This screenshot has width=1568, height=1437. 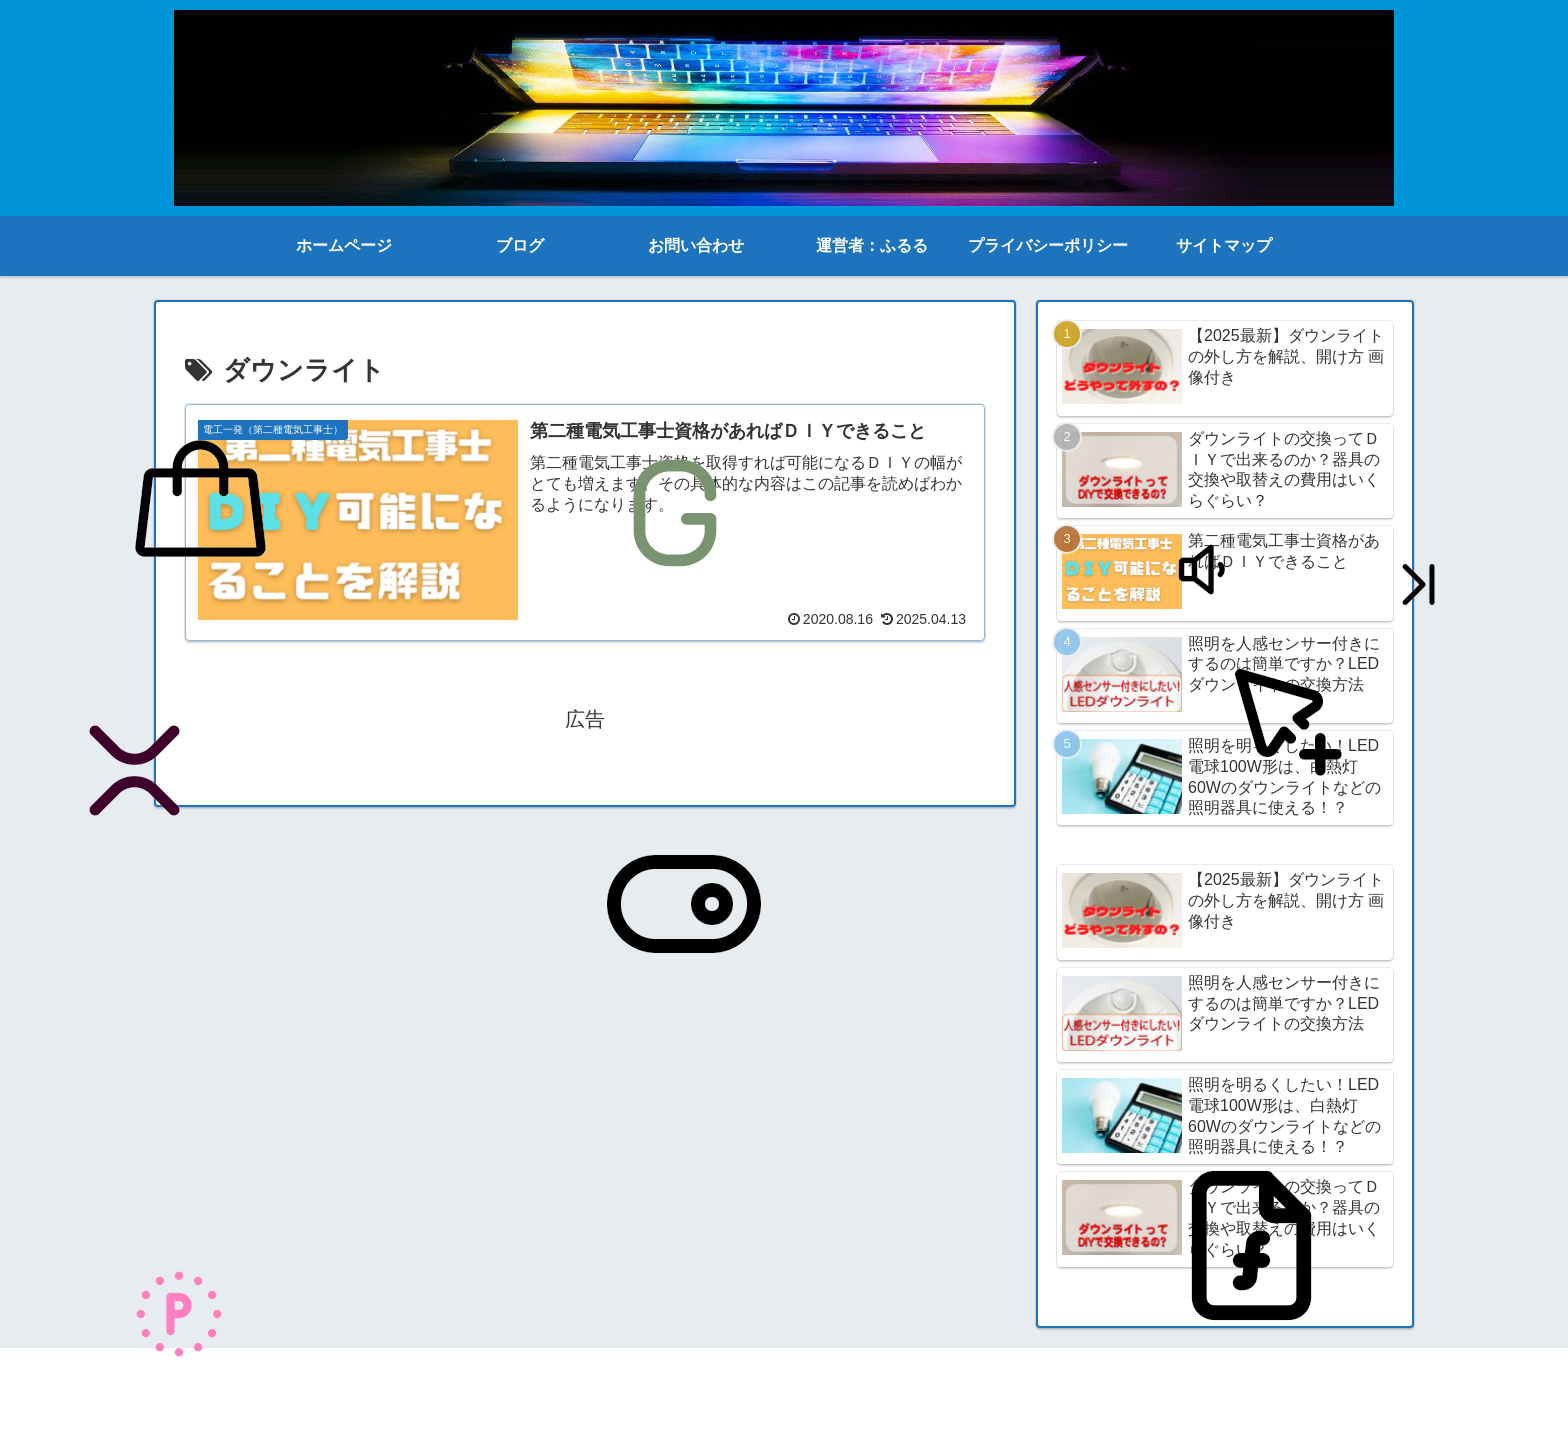 What do you see at coordinates (684, 904) in the screenshot?
I see `toggle switch in the on position` at bounding box center [684, 904].